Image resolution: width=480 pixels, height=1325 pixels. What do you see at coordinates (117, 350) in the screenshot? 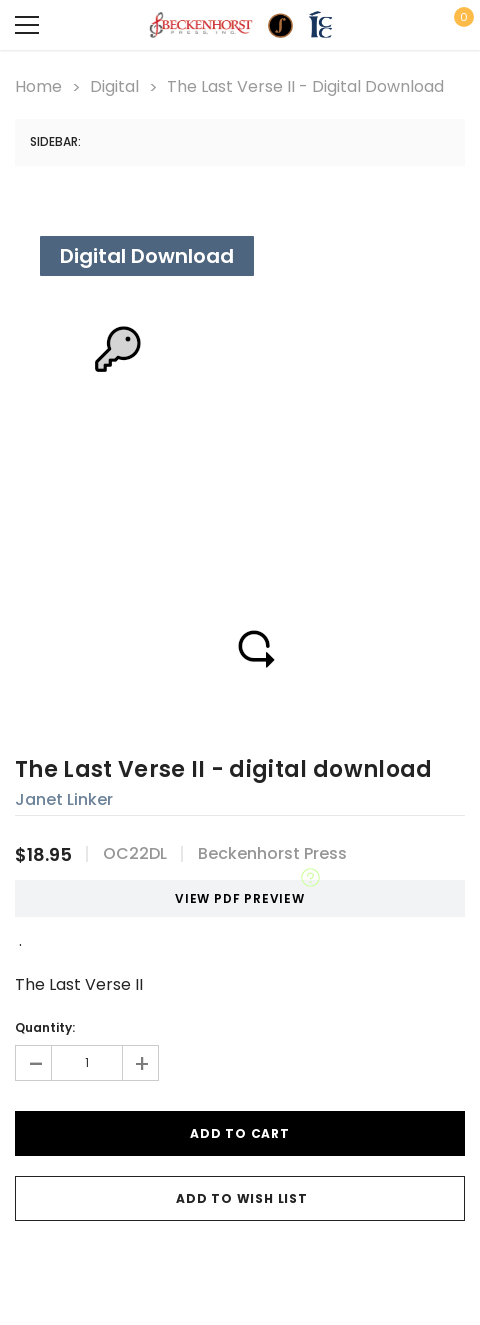
I see `access security or authentication settings` at bounding box center [117, 350].